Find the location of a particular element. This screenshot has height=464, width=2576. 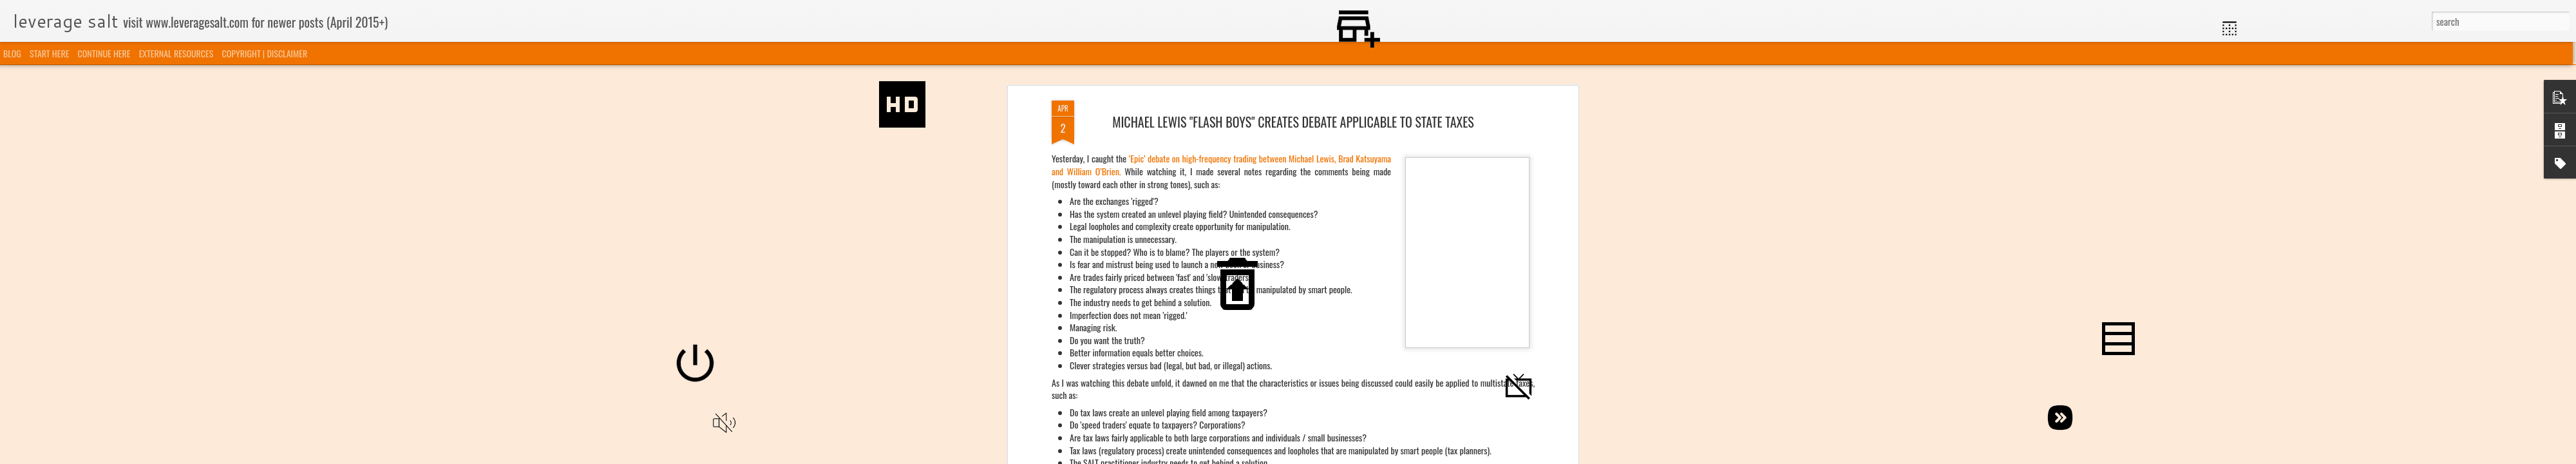

restore a deleted item from trash is located at coordinates (1237, 284).